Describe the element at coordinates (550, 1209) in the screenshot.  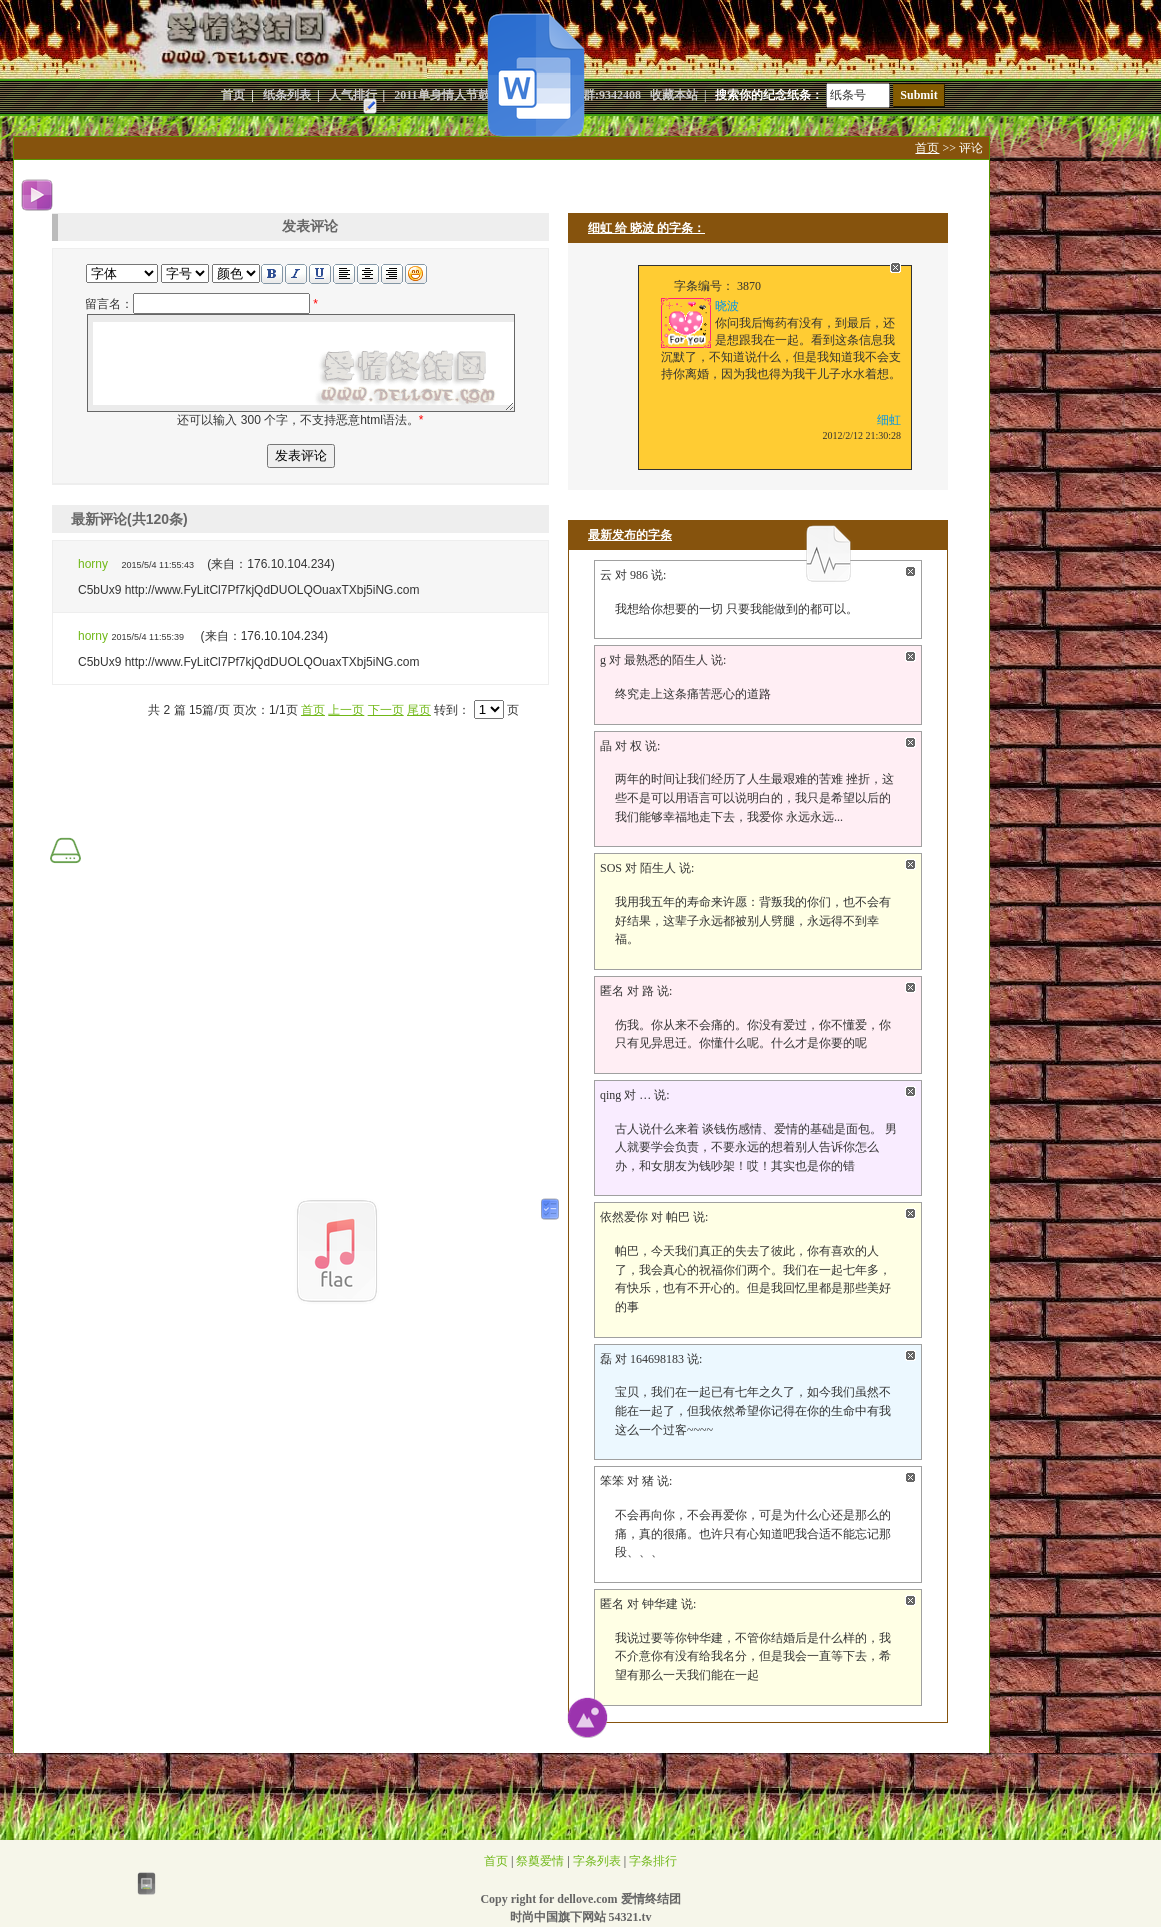
I see `open the to-do list app` at that location.